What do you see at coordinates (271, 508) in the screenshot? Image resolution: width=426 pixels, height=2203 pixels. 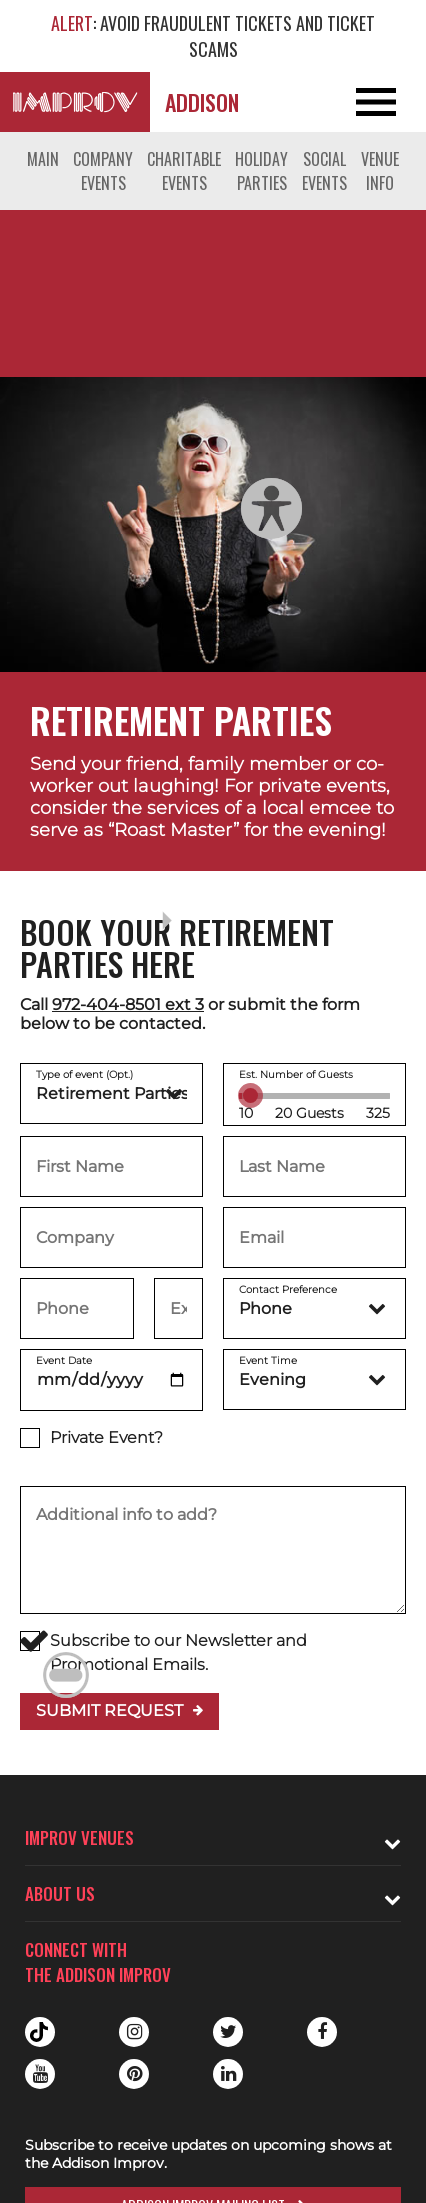 I see `open accessibility settings` at bounding box center [271, 508].